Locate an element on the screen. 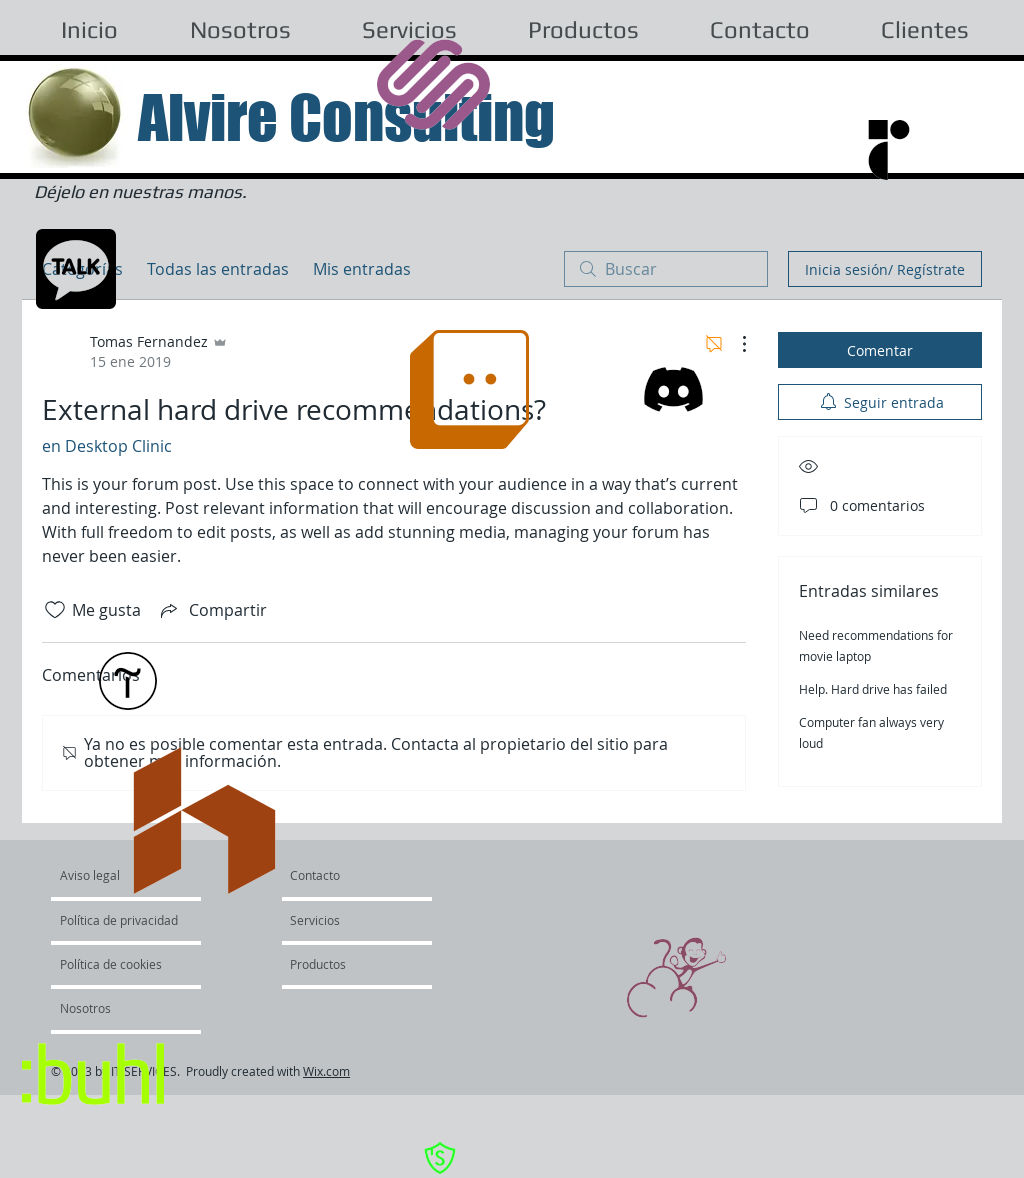  radix ui library logo is located at coordinates (889, 150).